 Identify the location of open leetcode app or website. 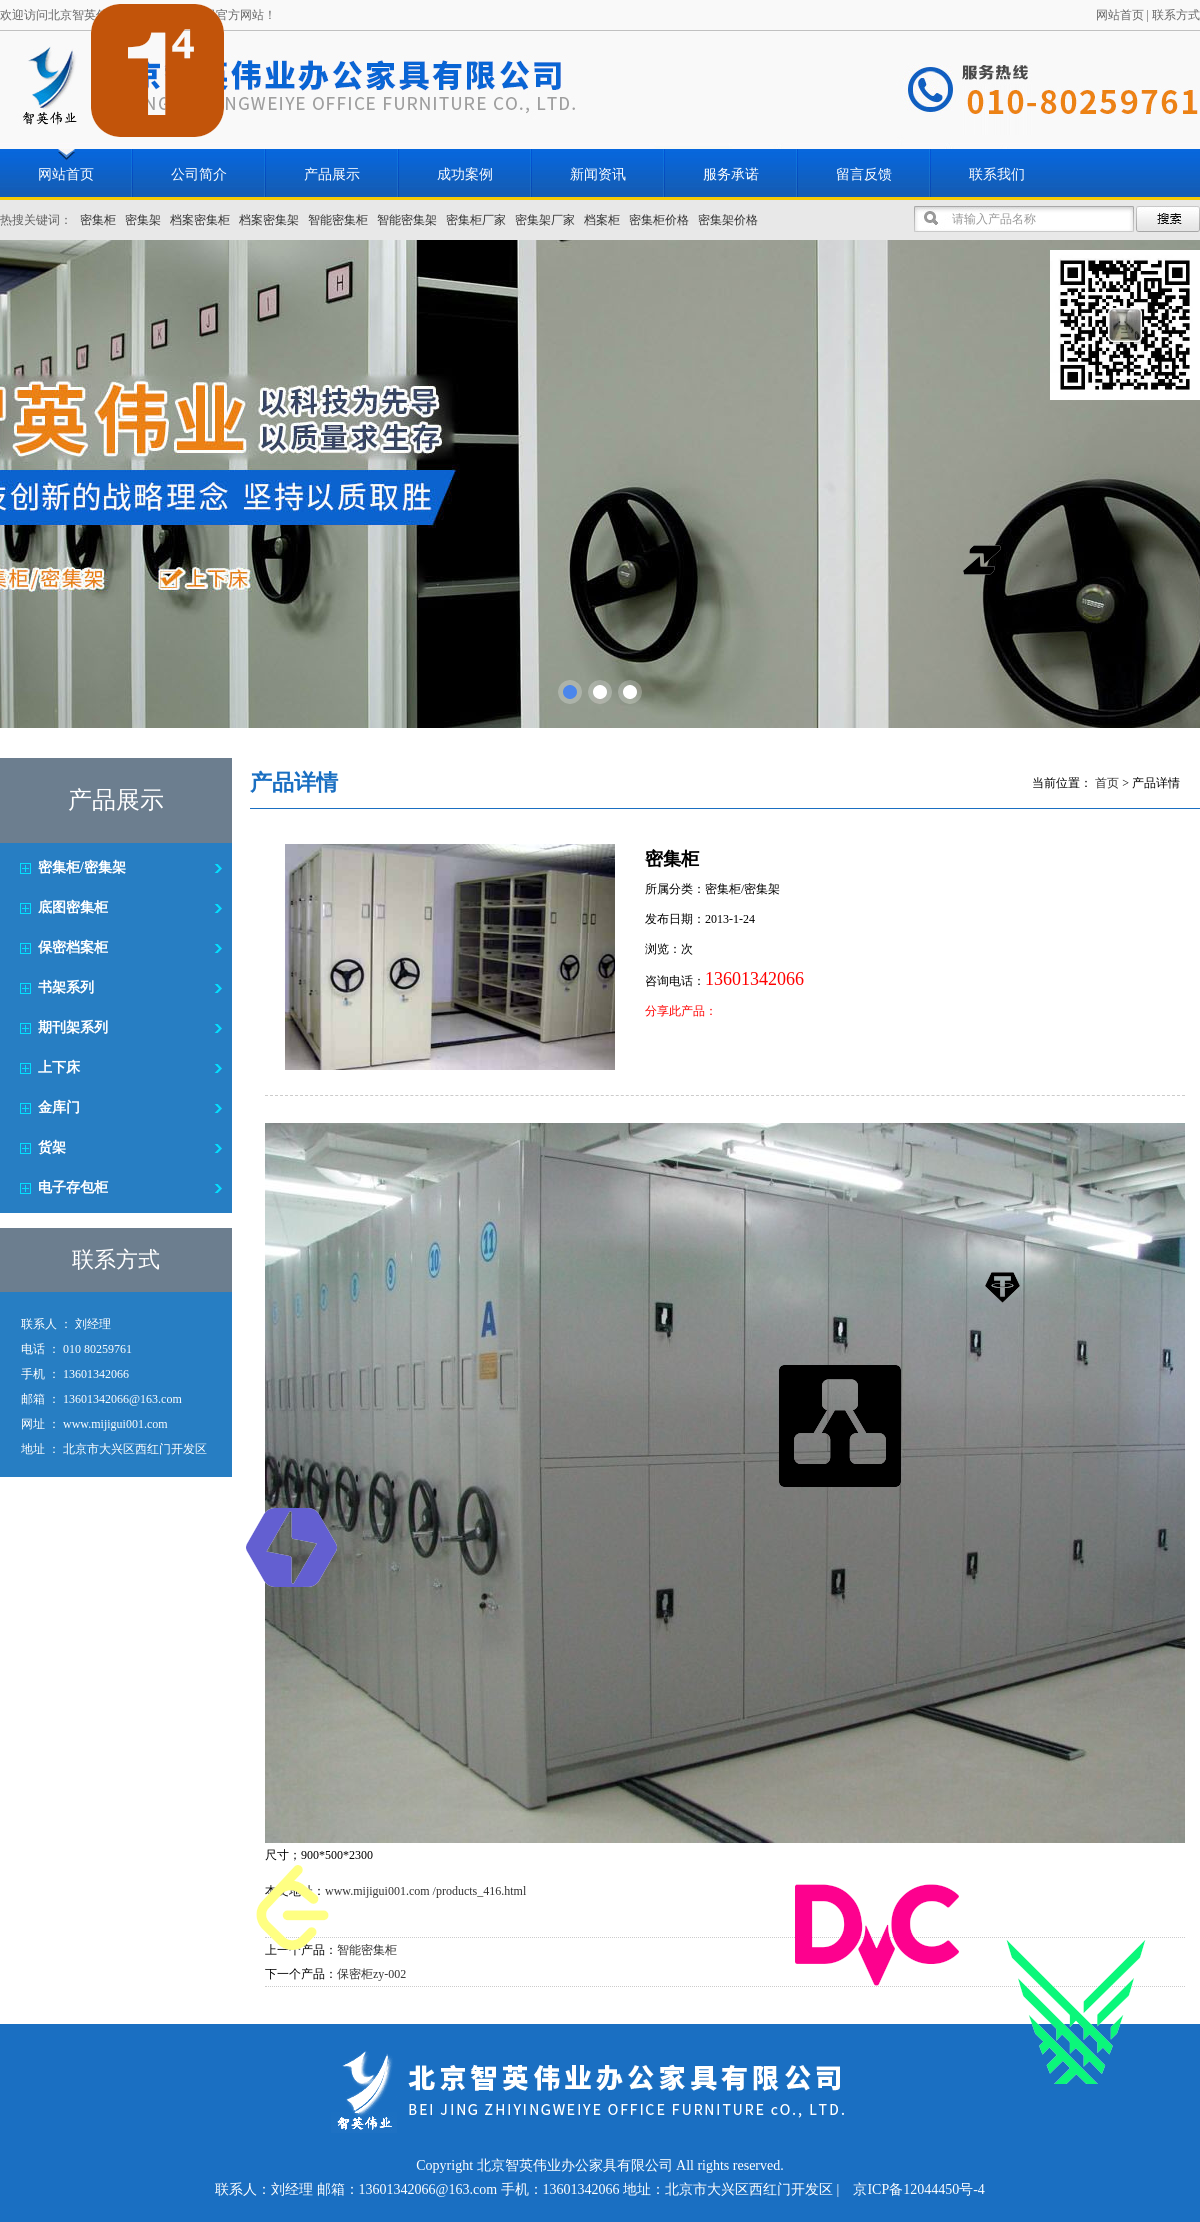
(292, 1907).